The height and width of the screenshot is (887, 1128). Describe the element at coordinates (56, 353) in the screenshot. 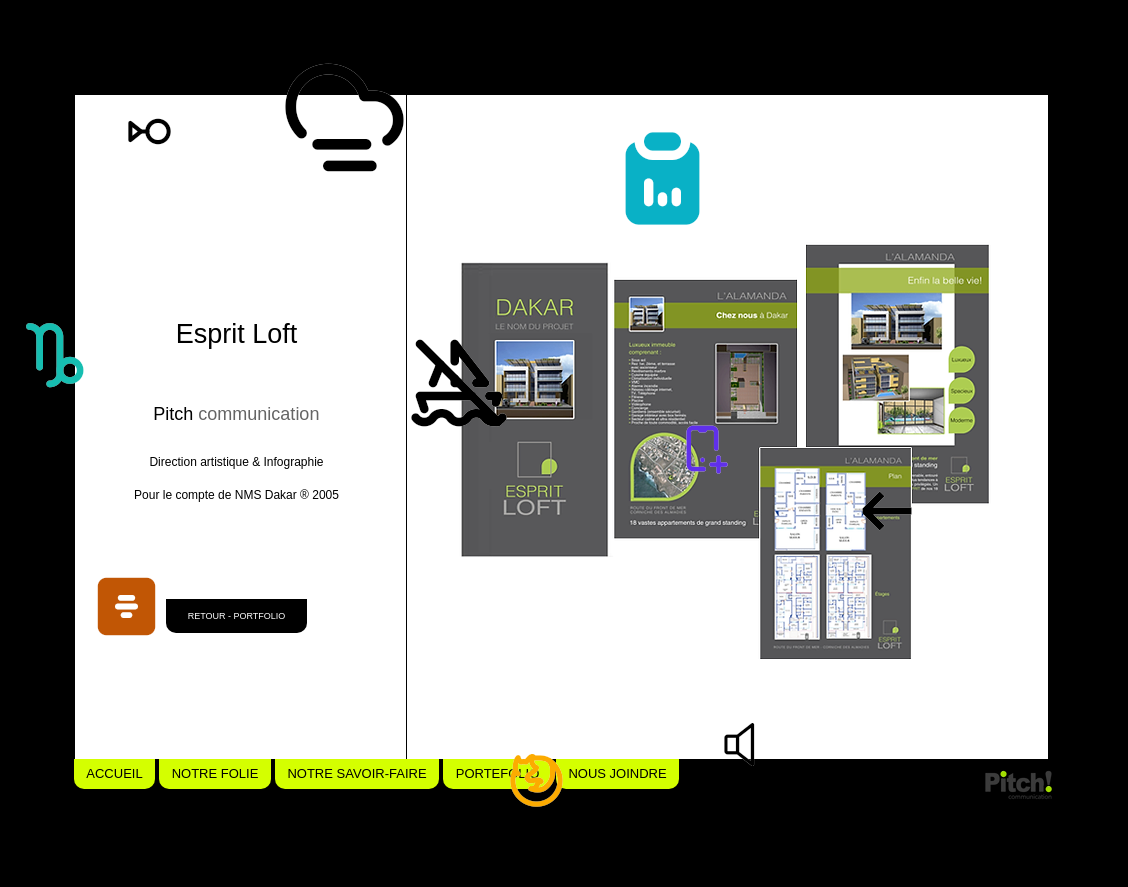

I see `capricorn zodiac sign symbol` at that location.